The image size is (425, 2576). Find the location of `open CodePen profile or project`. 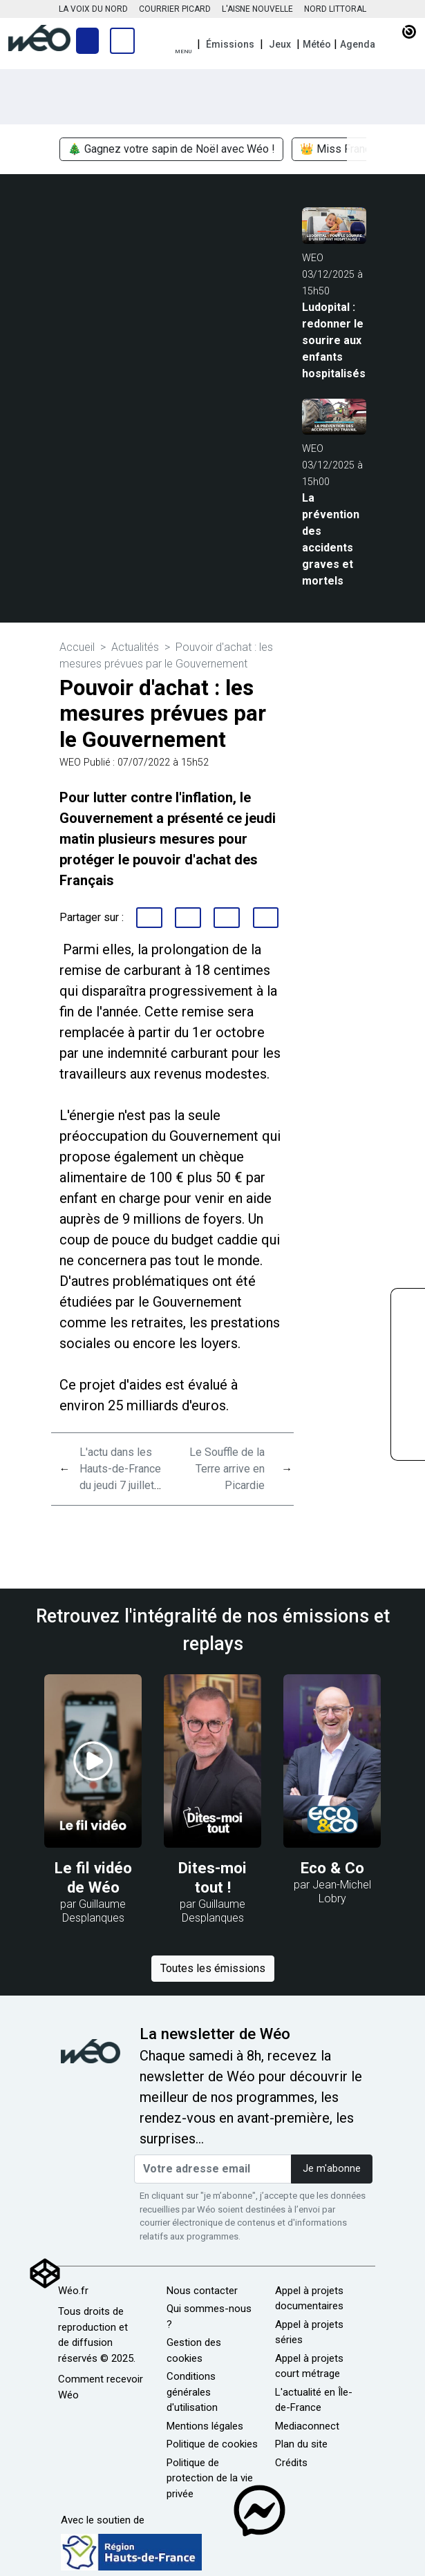

open CodePen profile or project is located at coordinates (45, 2273).